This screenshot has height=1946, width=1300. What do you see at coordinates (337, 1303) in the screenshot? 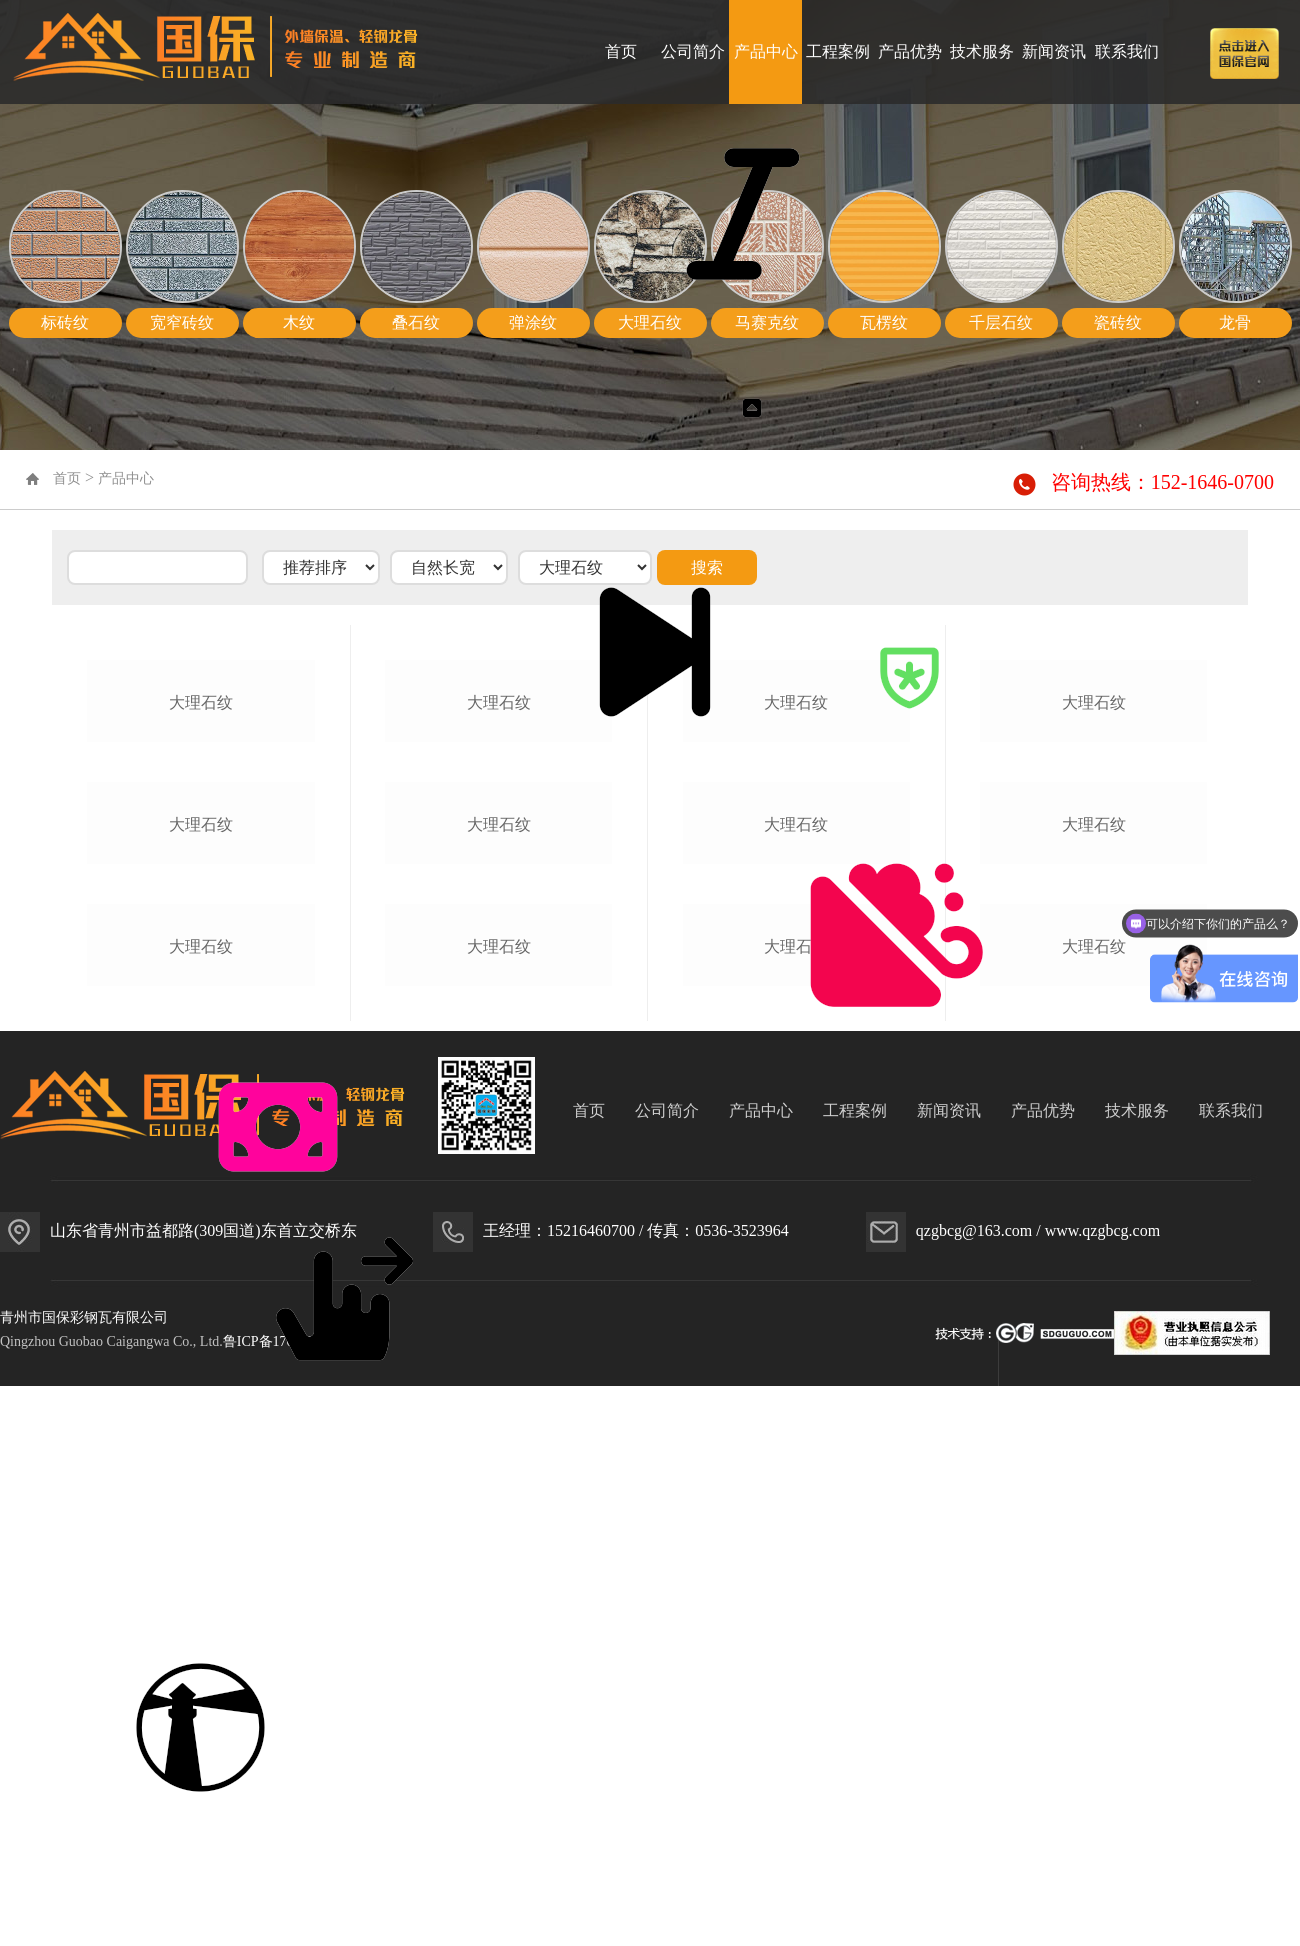
I see `swipe right to continue or proceed` at bounding box center [337, 1303].